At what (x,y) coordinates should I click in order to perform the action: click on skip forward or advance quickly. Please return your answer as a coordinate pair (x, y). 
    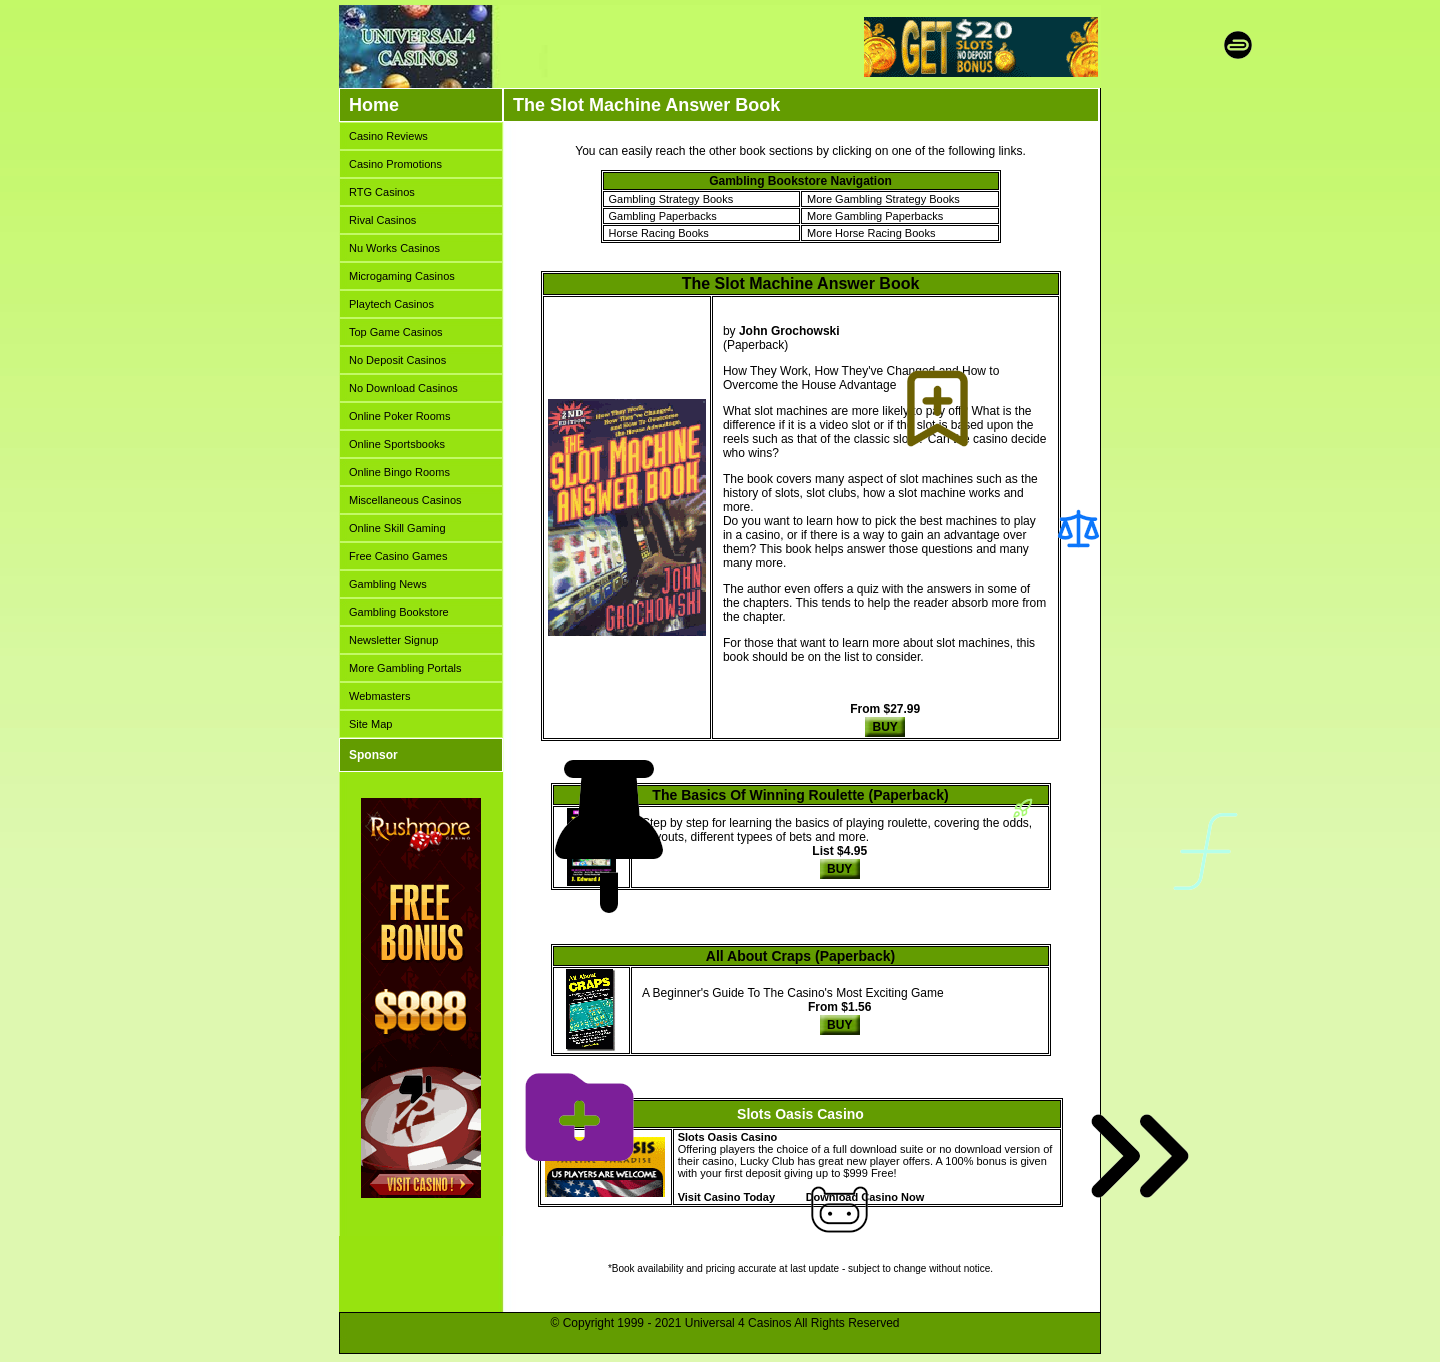
    Looking at the image, I should click on (1140, 1156).